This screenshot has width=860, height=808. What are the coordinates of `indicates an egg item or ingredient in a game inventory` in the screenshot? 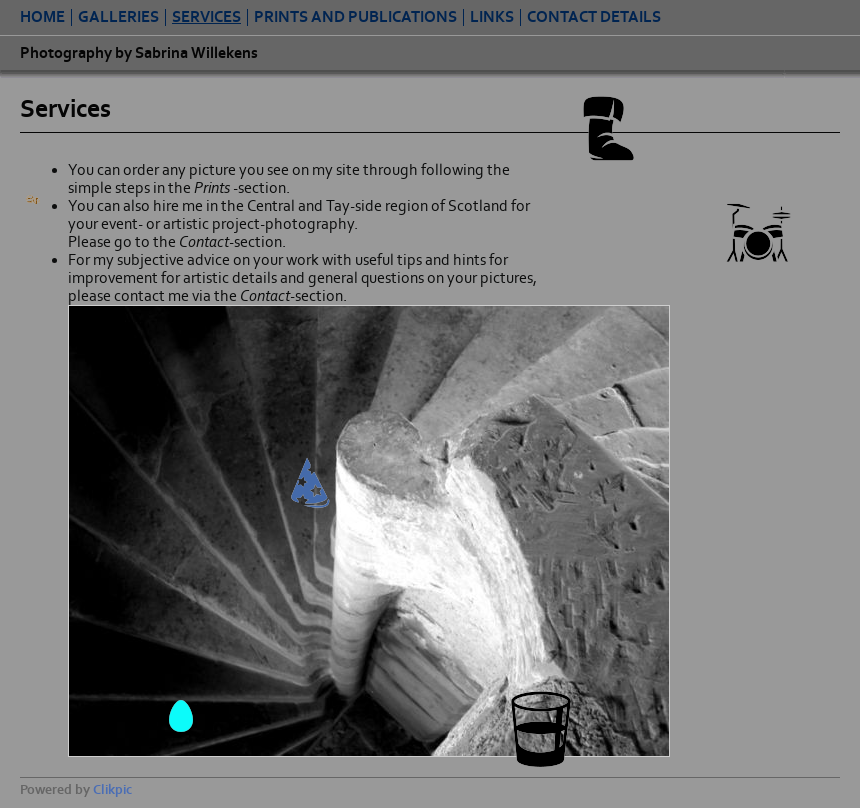 It's located at (181, 716).